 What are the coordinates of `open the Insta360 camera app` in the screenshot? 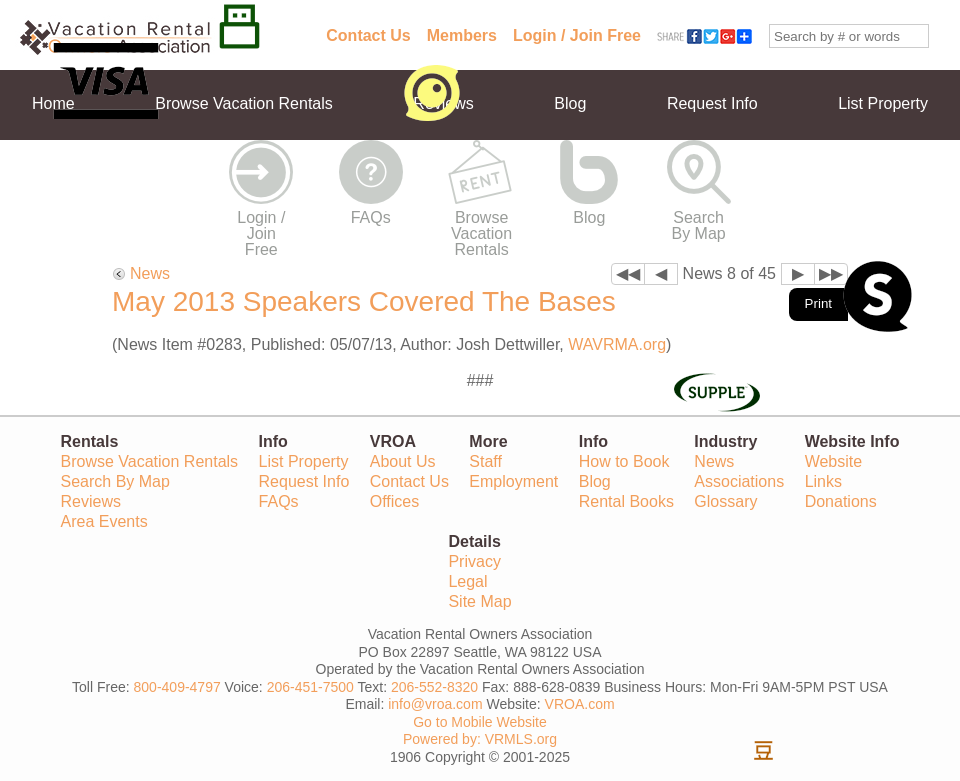 It's located at (432, 93).